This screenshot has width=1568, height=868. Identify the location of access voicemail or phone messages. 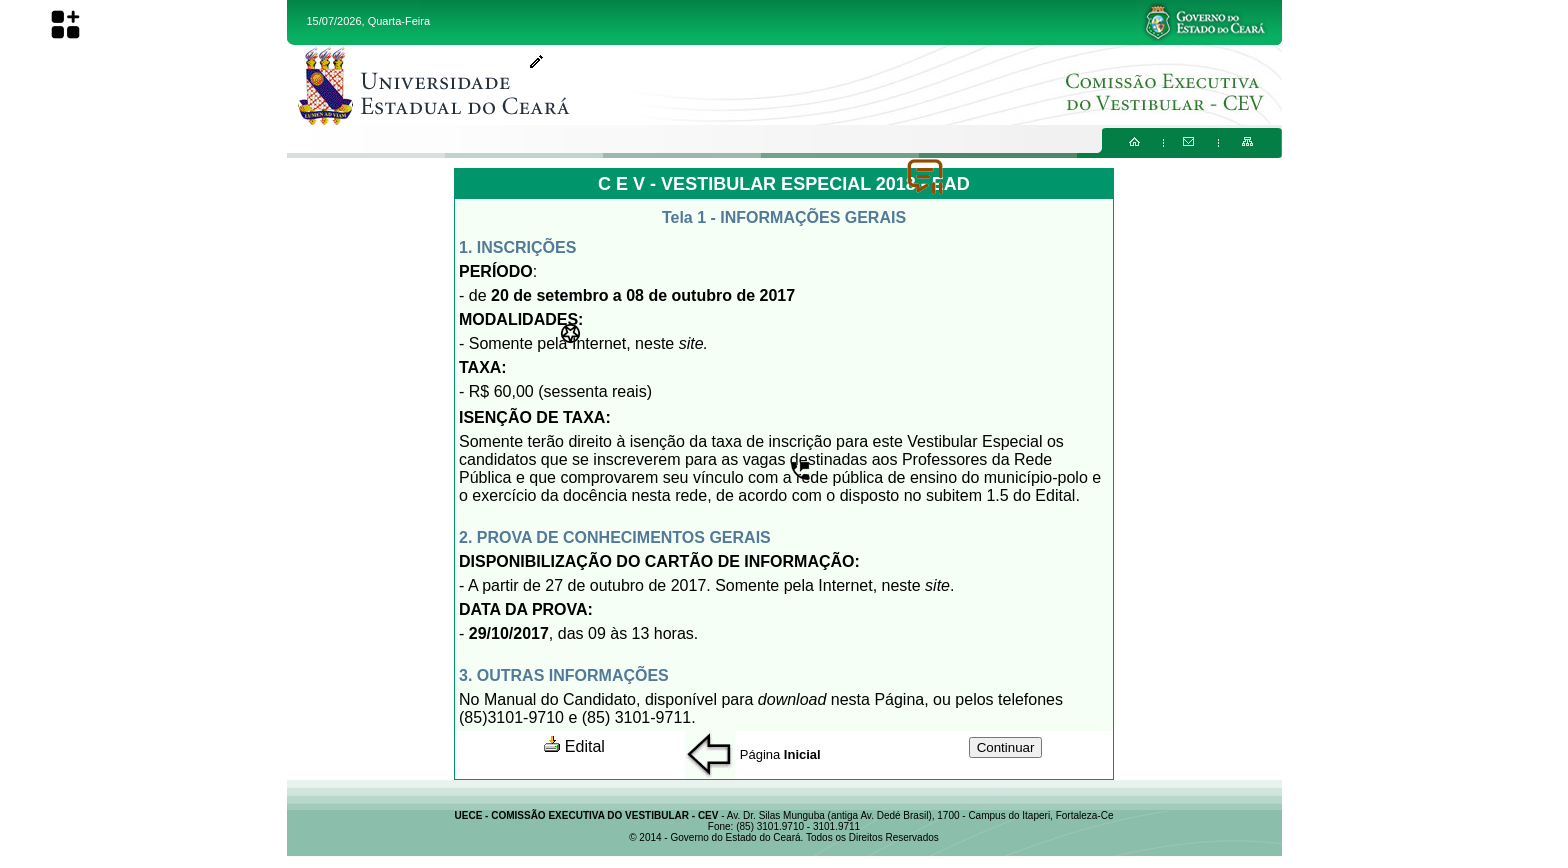
(800, 471).